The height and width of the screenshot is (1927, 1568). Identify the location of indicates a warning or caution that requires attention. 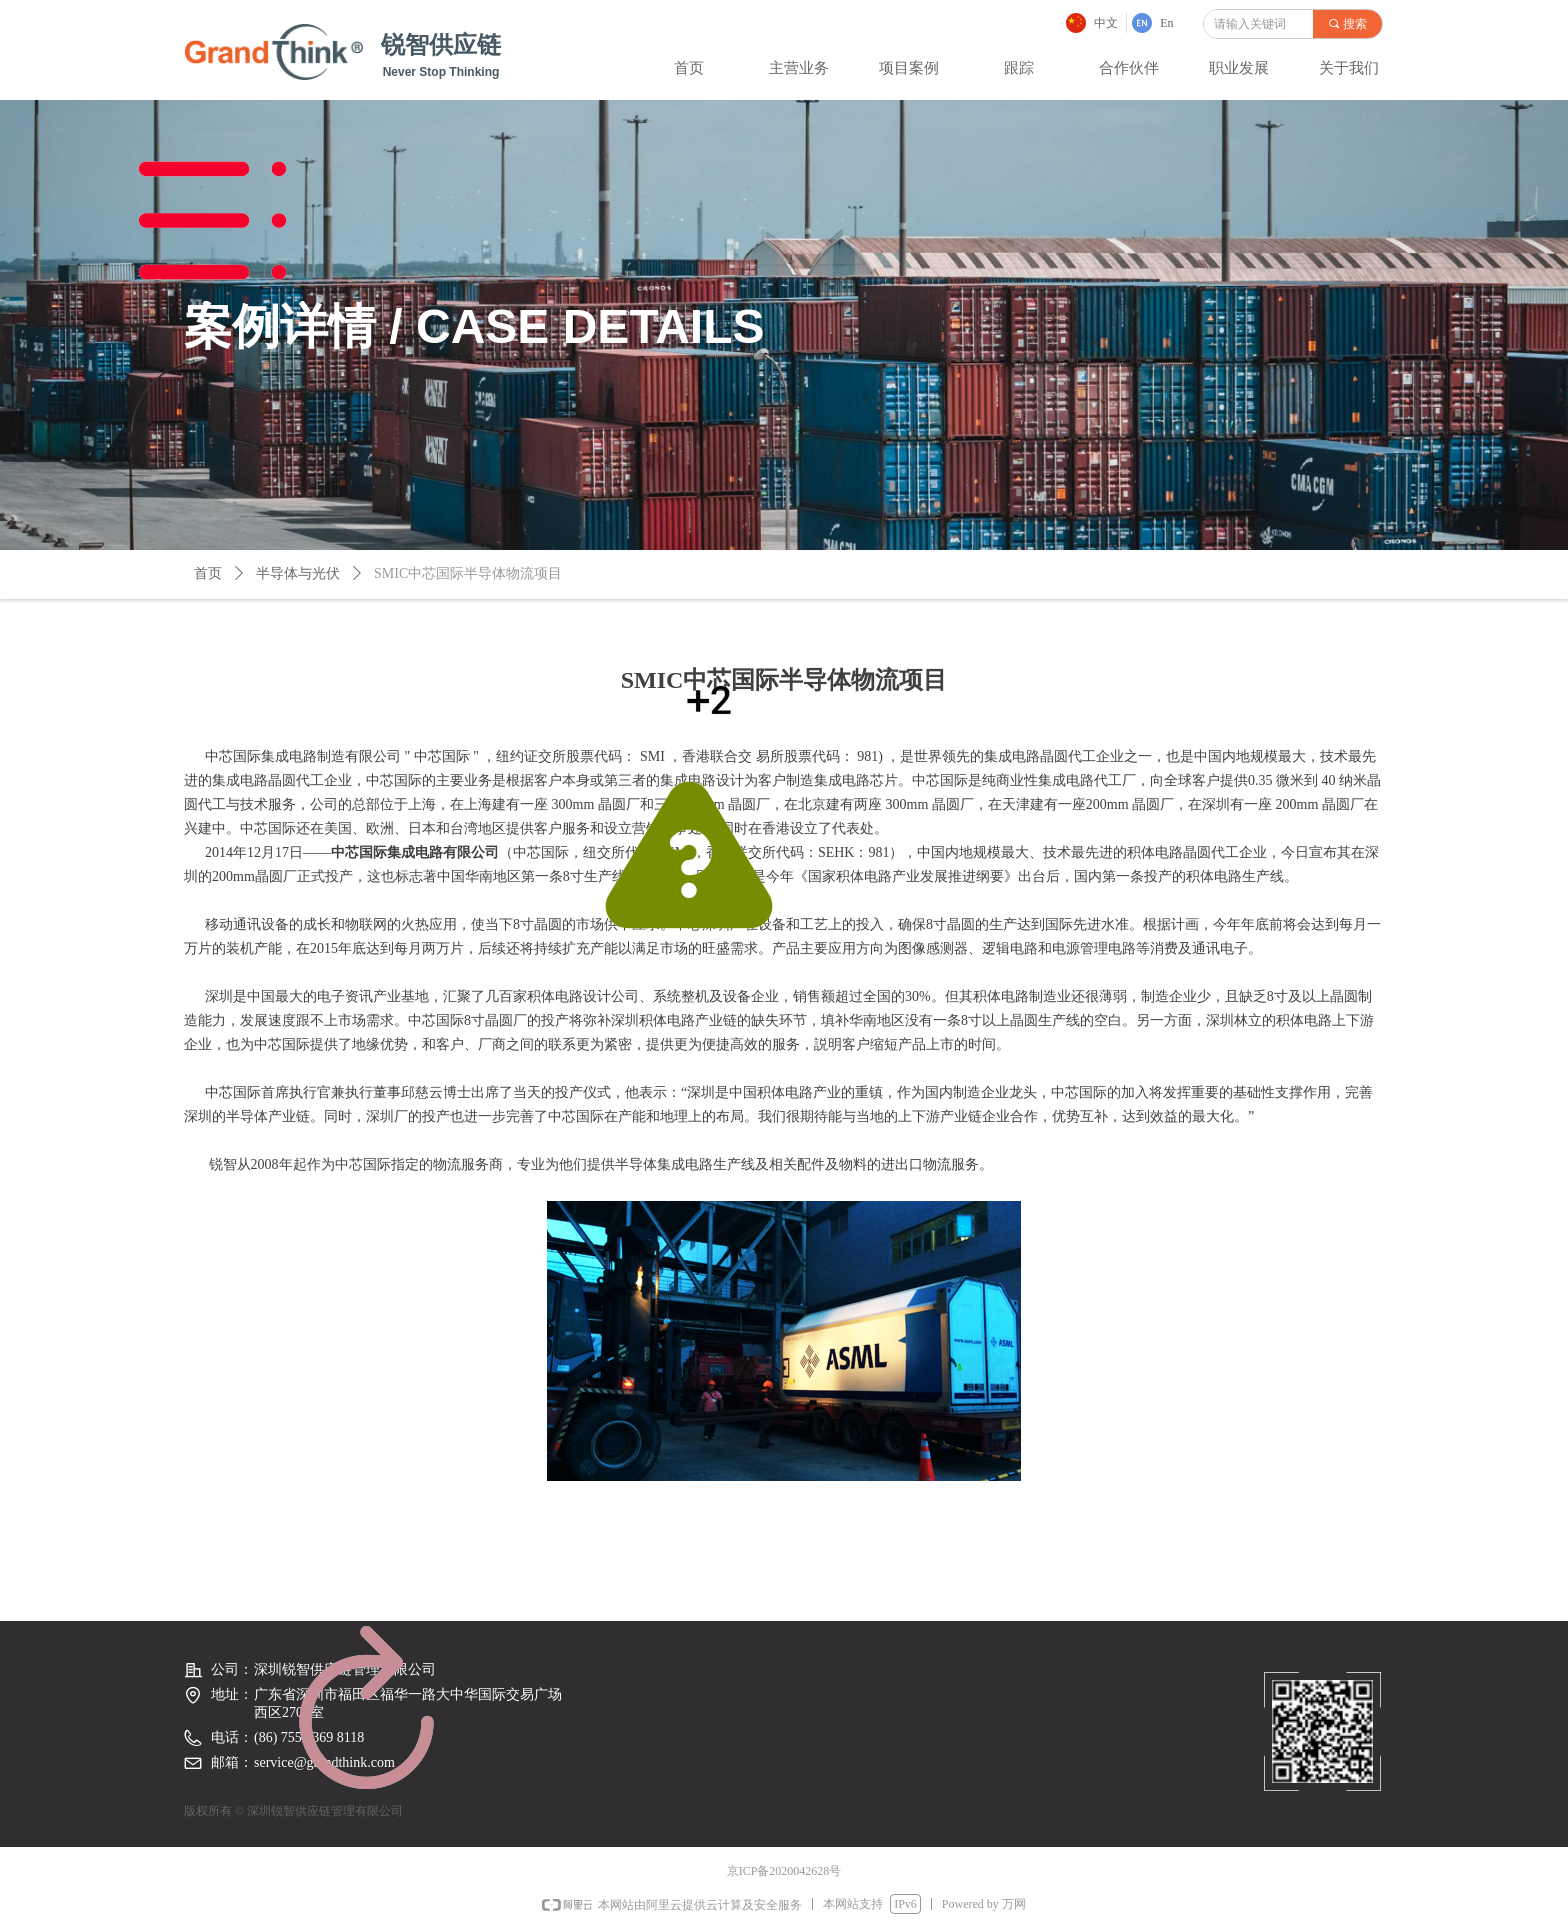
(689, 860).